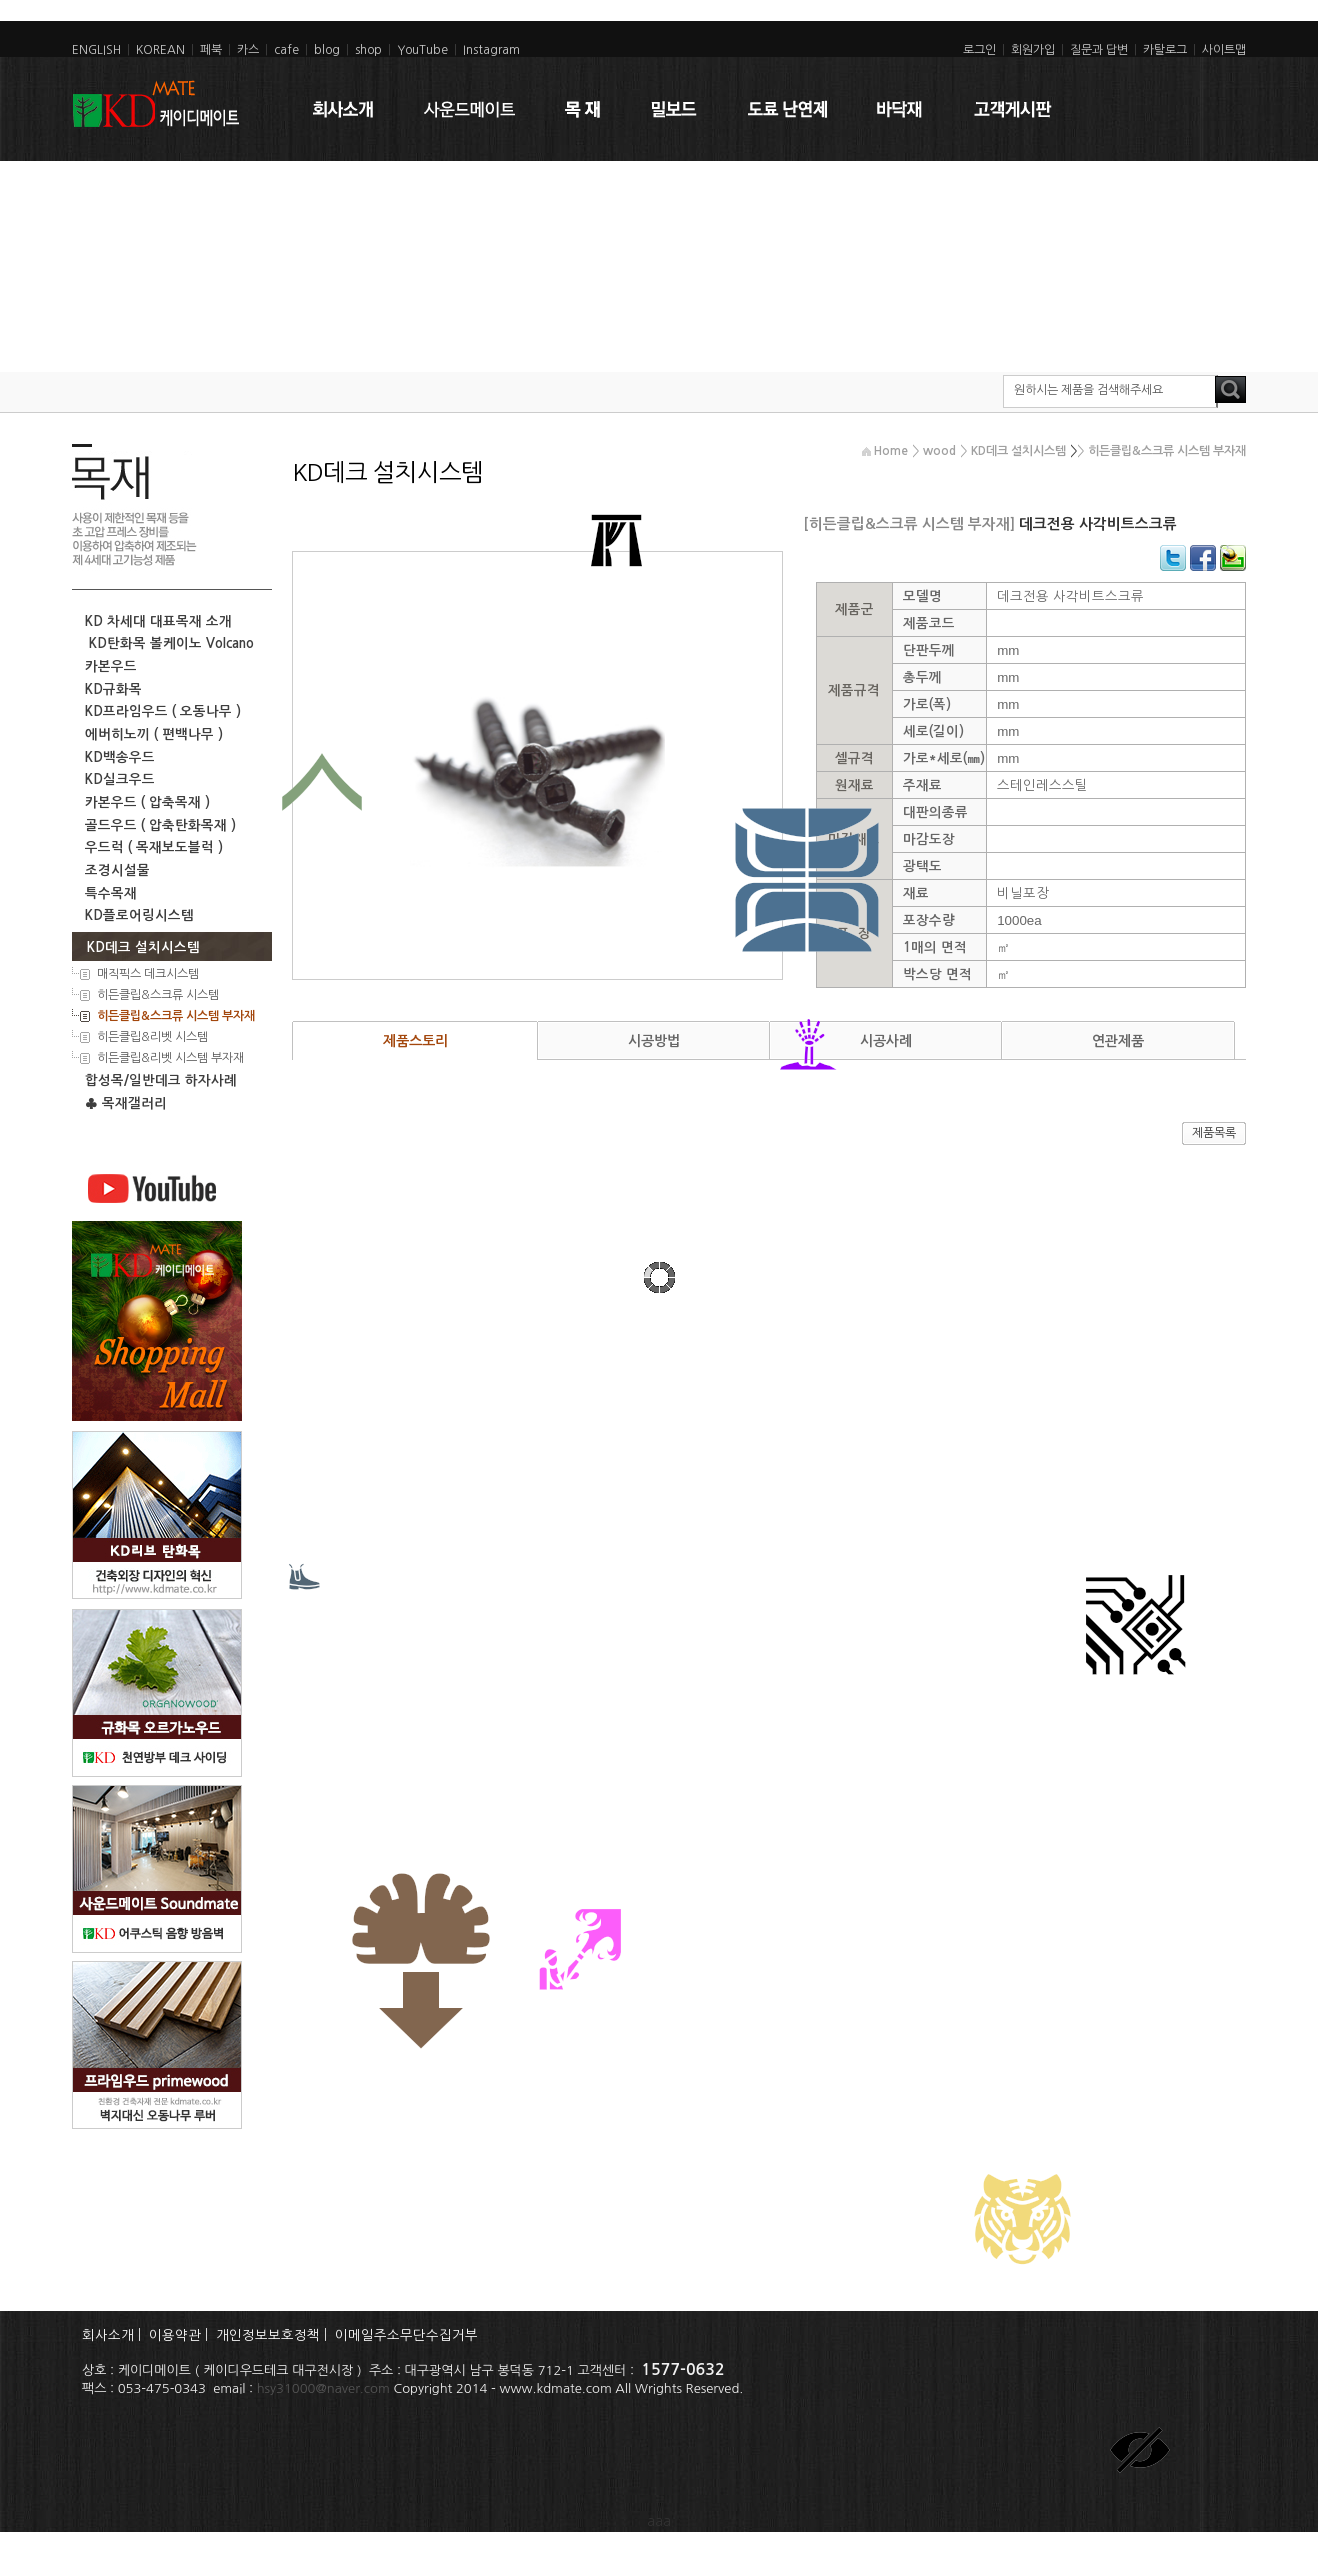 The width and height of the screenshot is (1318, 2554). Describe the element at coordinates (580, 1949) in the screenshot. I see `select flamethrower unit or weapon class` at that location.